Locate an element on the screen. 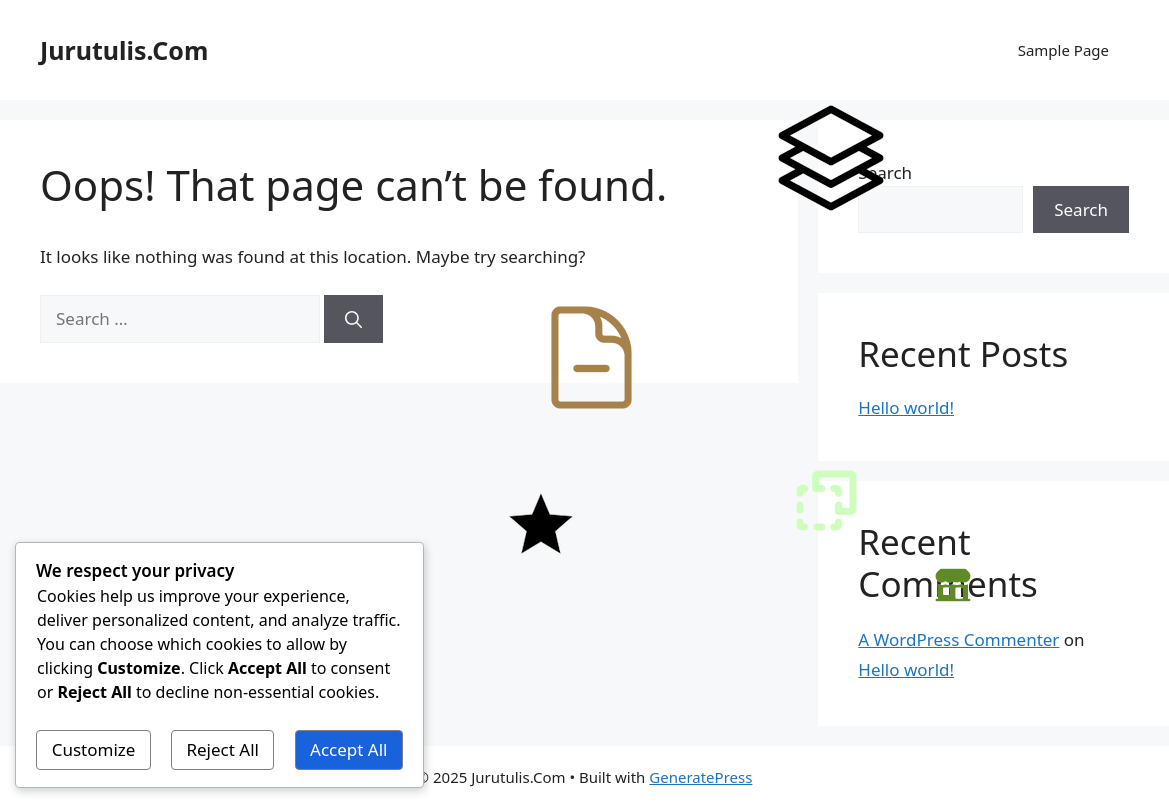 The height and width of the screenshot is (808, 1169). view layers or stacked content is located at coordinates (831, 158).